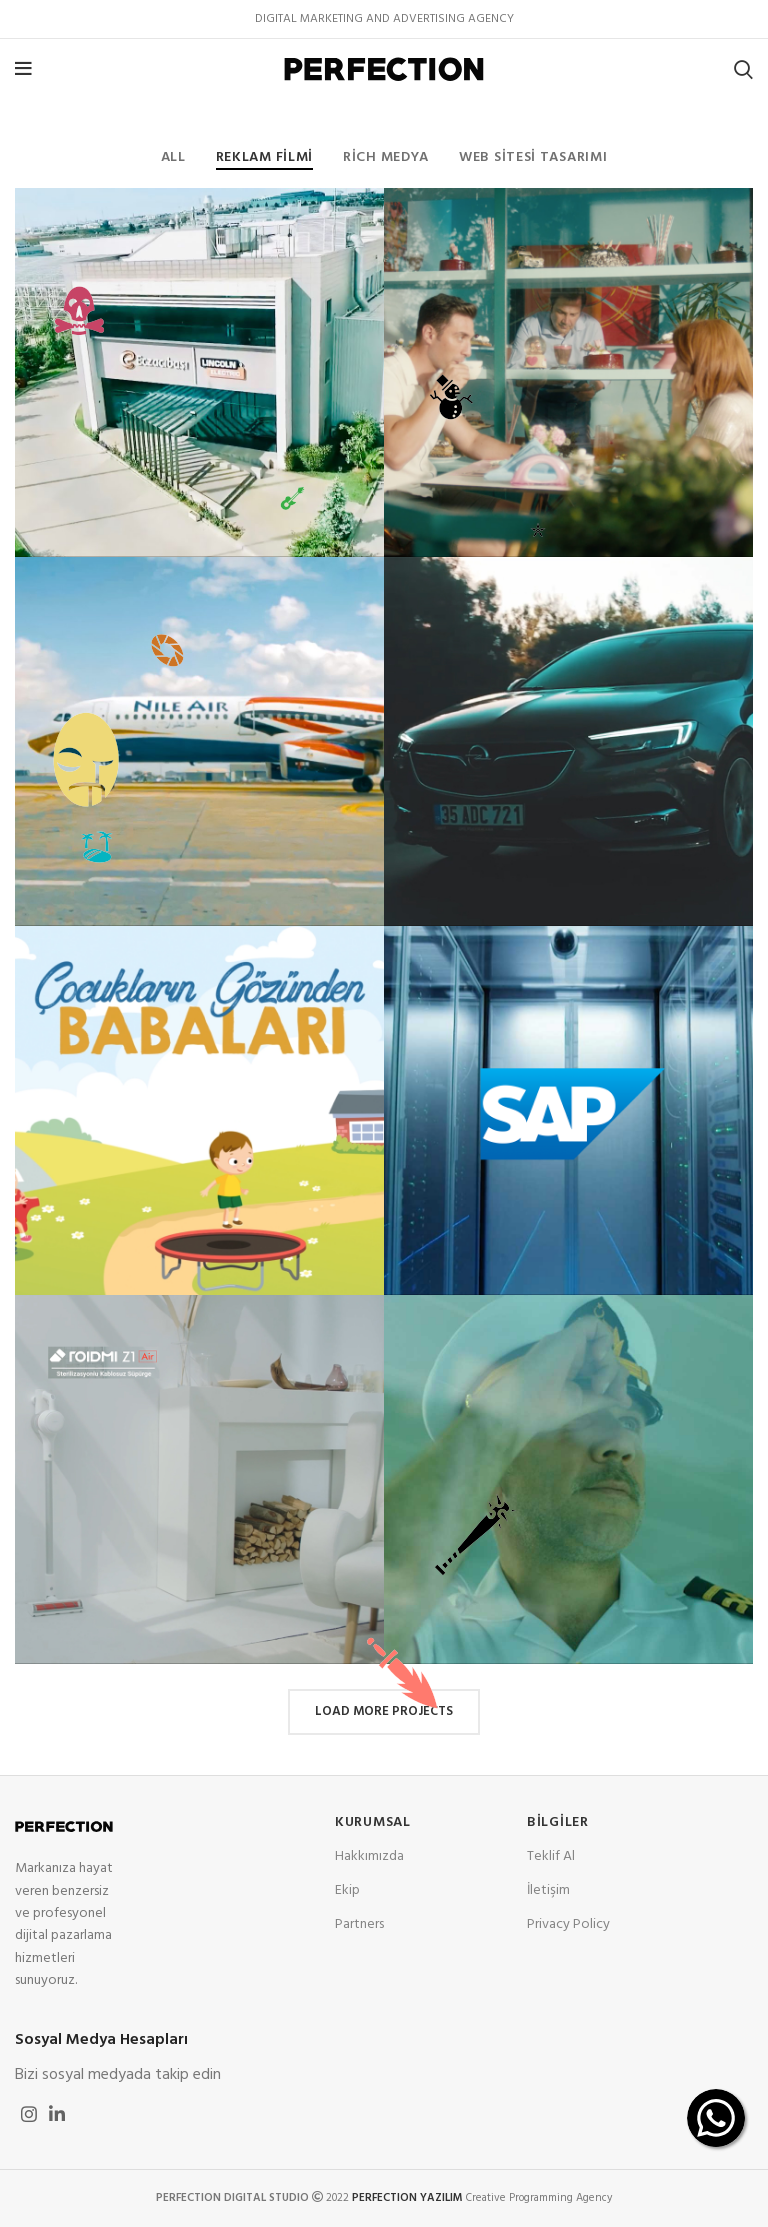 The width and height of the screenshot is (768, 2227). Describe the element at coordinates (475, 1534) in the screenshot. I see `select spiked bat as your weapon` at that location.